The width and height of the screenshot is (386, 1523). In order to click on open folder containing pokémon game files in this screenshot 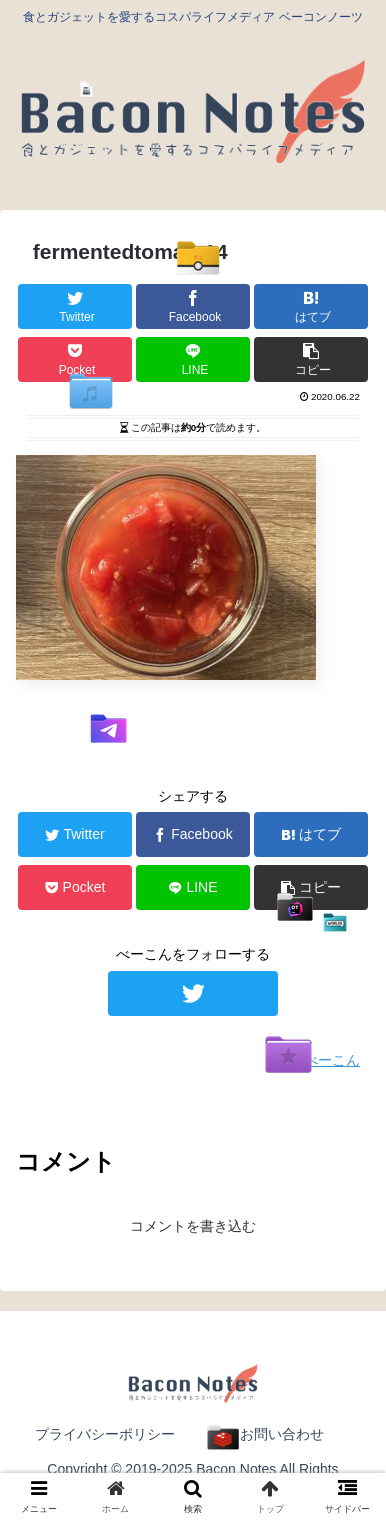, I will do `click(198, 259)`.